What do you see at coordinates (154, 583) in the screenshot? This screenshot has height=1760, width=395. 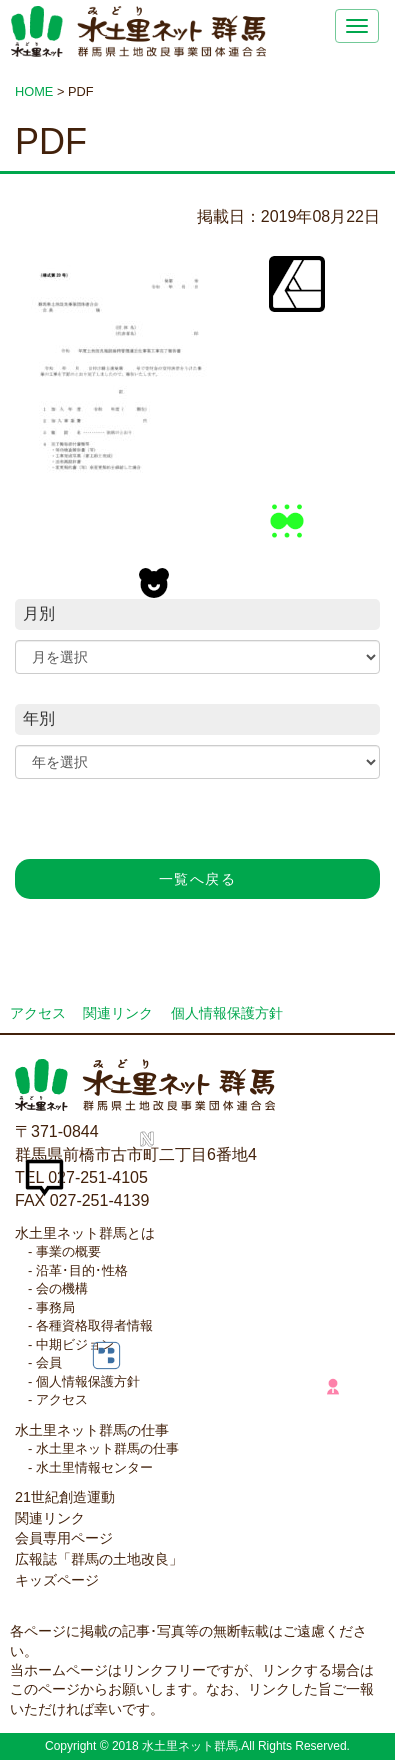 I see `smiling bear mascot or brand logo` at bounding box center [154, 583].